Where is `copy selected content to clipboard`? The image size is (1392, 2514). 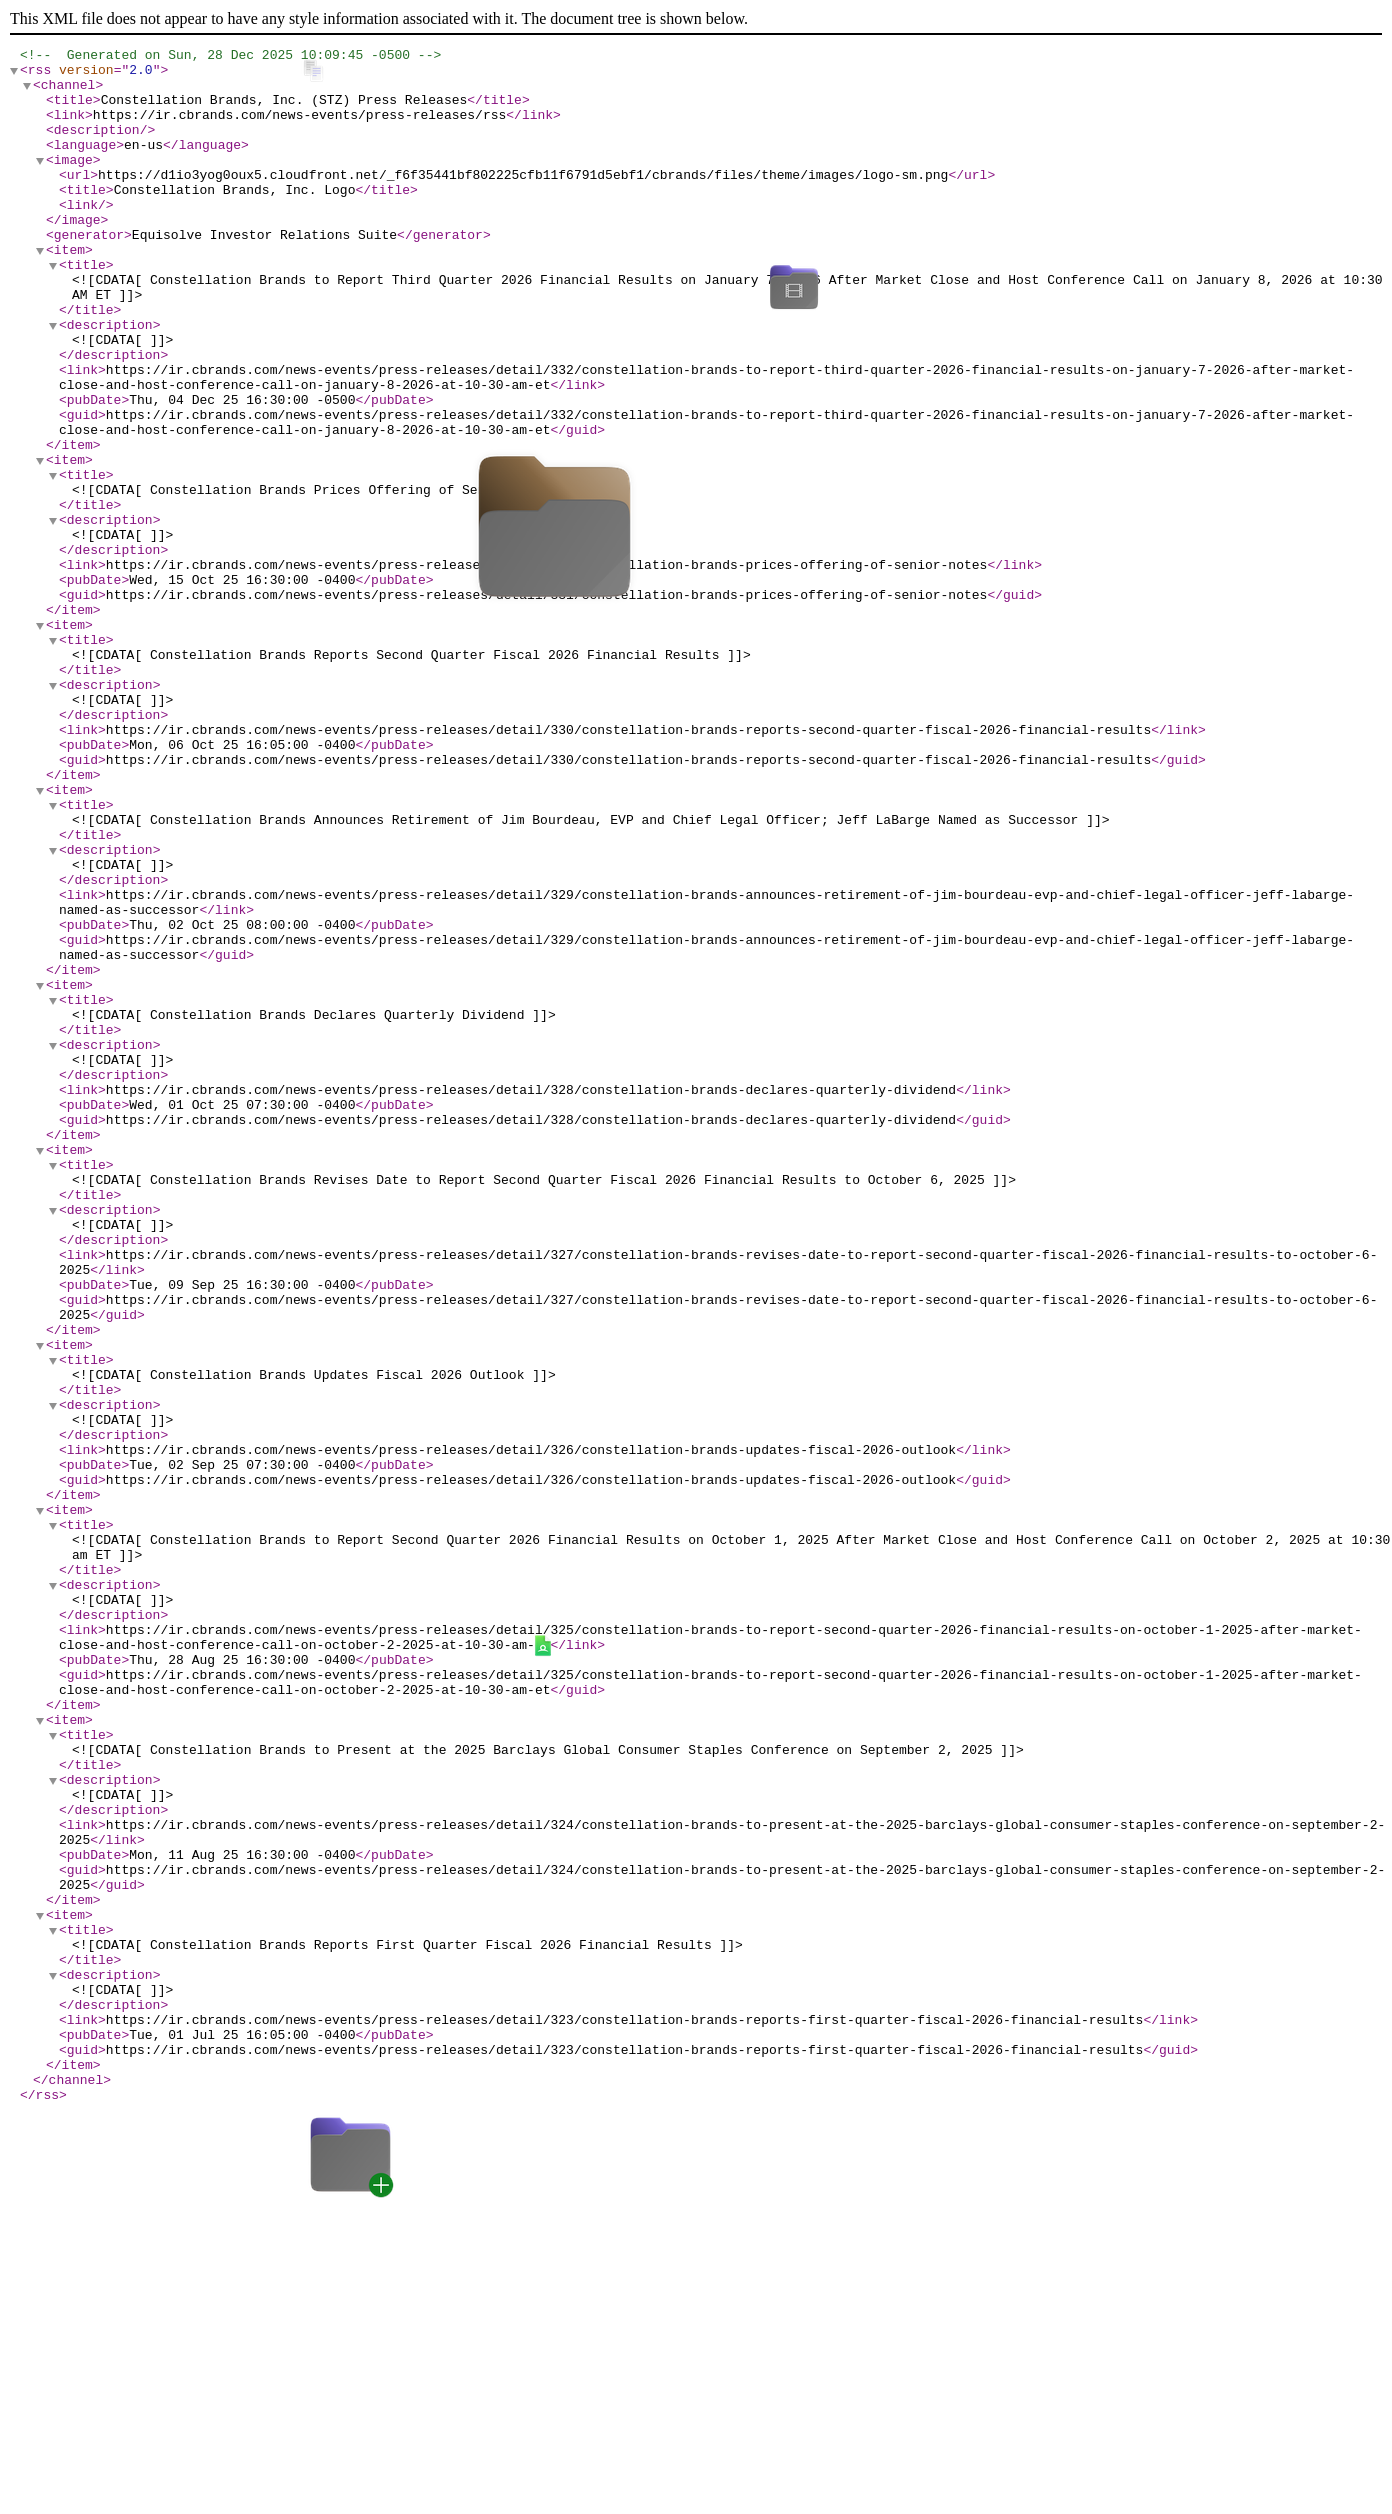
copy selected content to clipboard is located at coordinates (313, 70).